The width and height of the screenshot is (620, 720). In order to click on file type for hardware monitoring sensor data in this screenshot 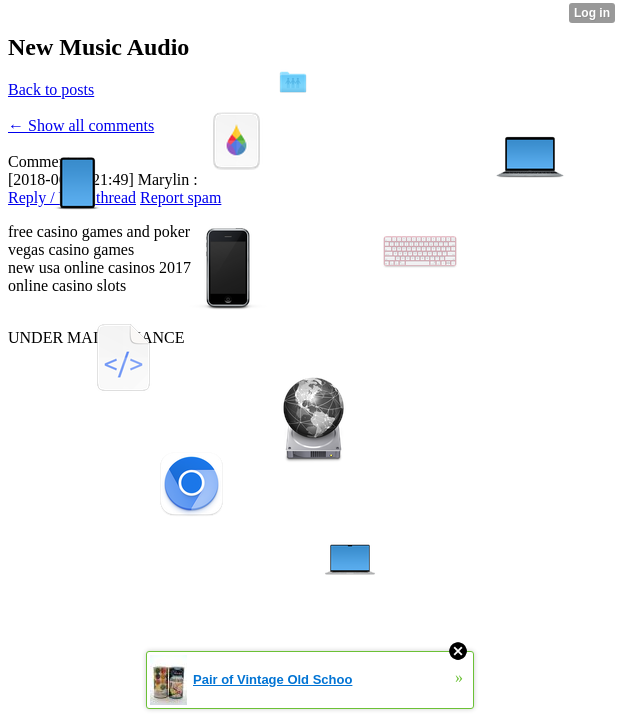, I will do `click(236, 140)`.